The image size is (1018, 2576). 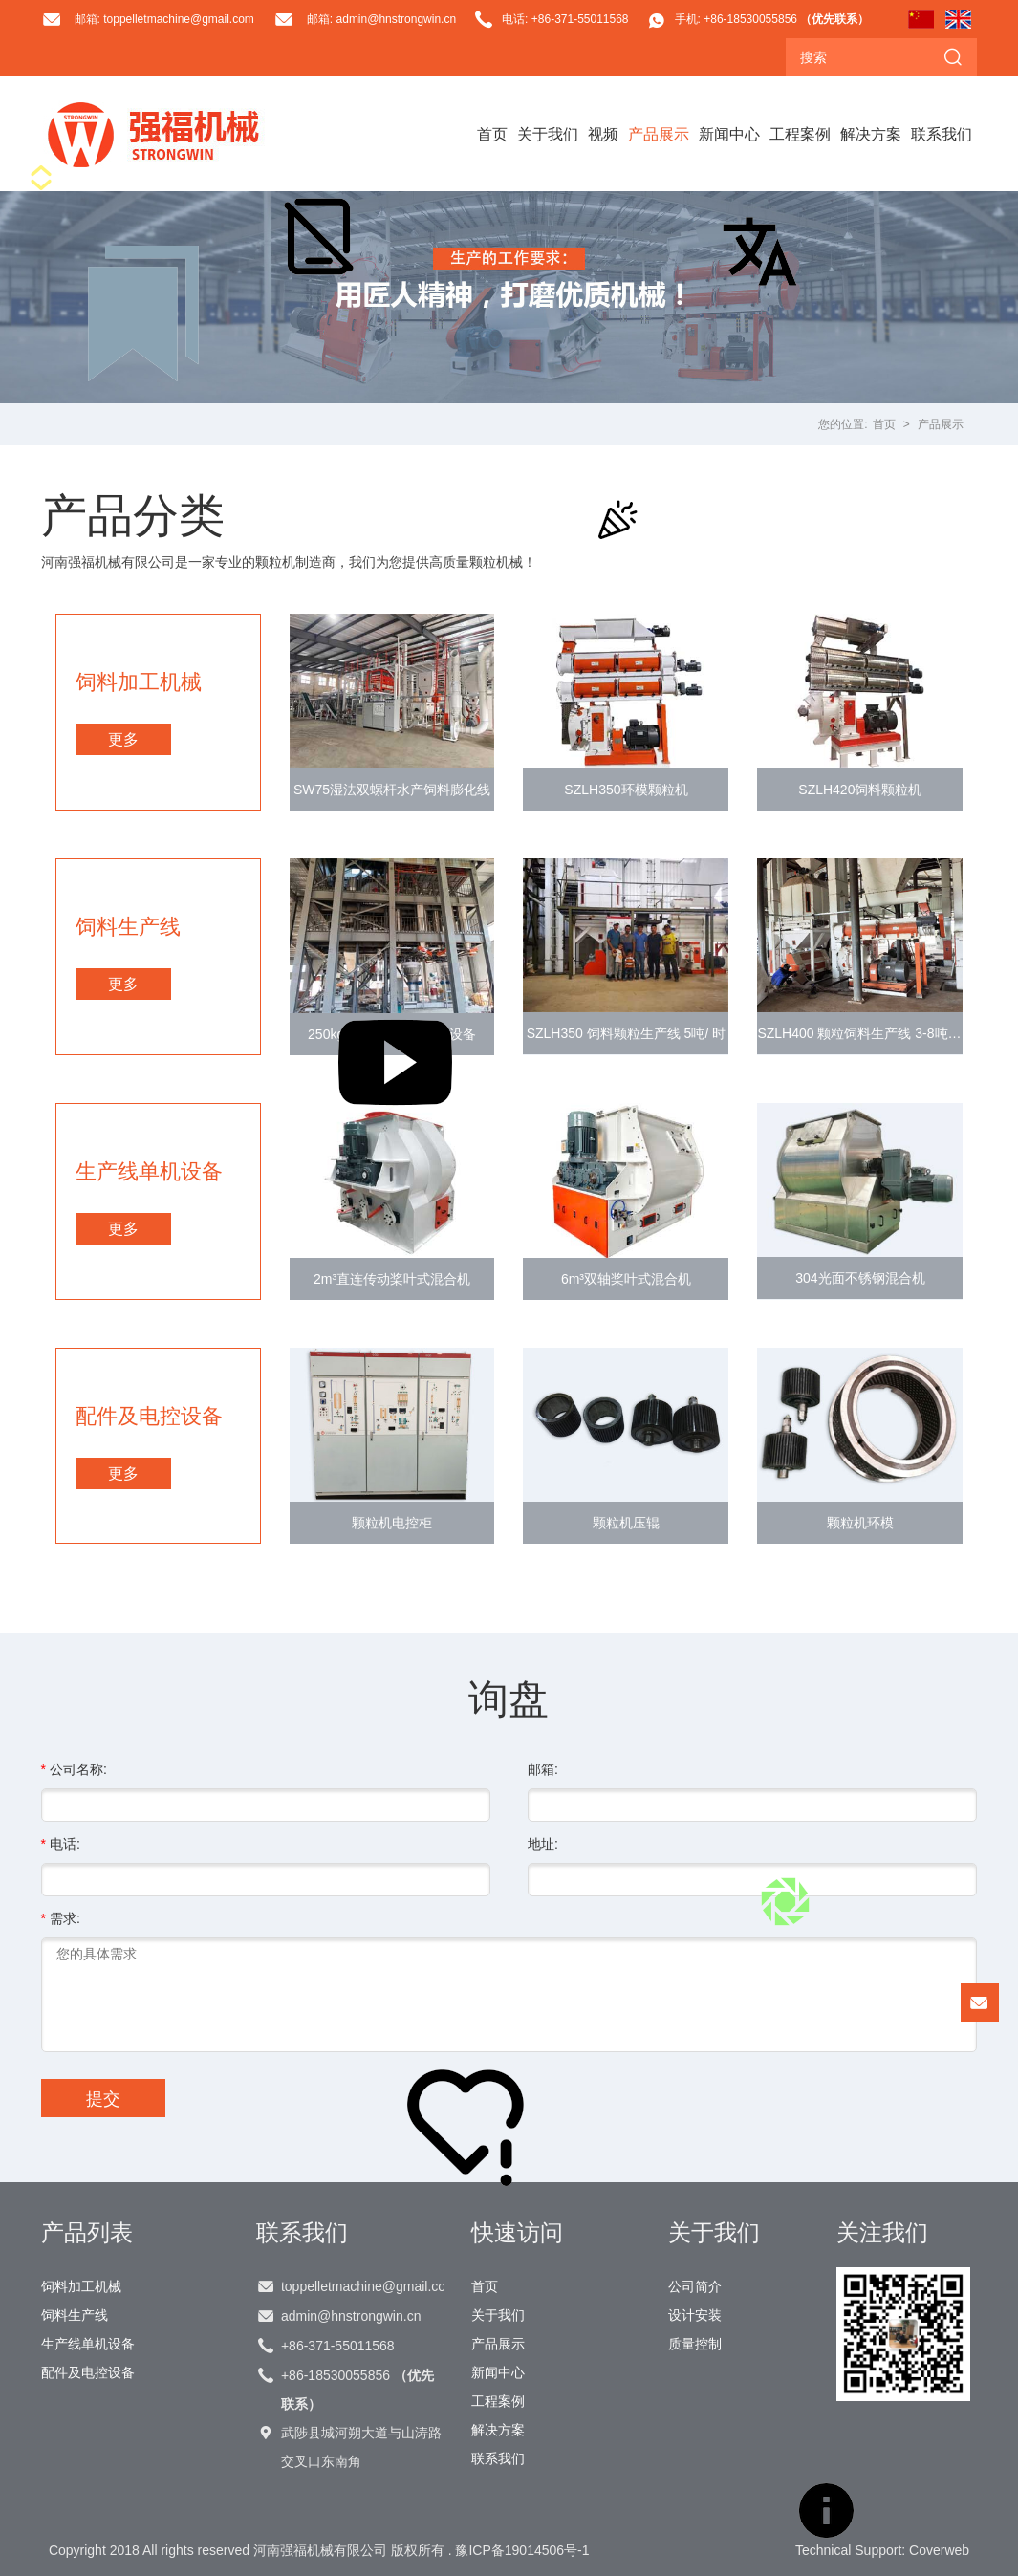 I want to click on indicates an issue with a liked or favorited item, so click(x=466, y=2122).